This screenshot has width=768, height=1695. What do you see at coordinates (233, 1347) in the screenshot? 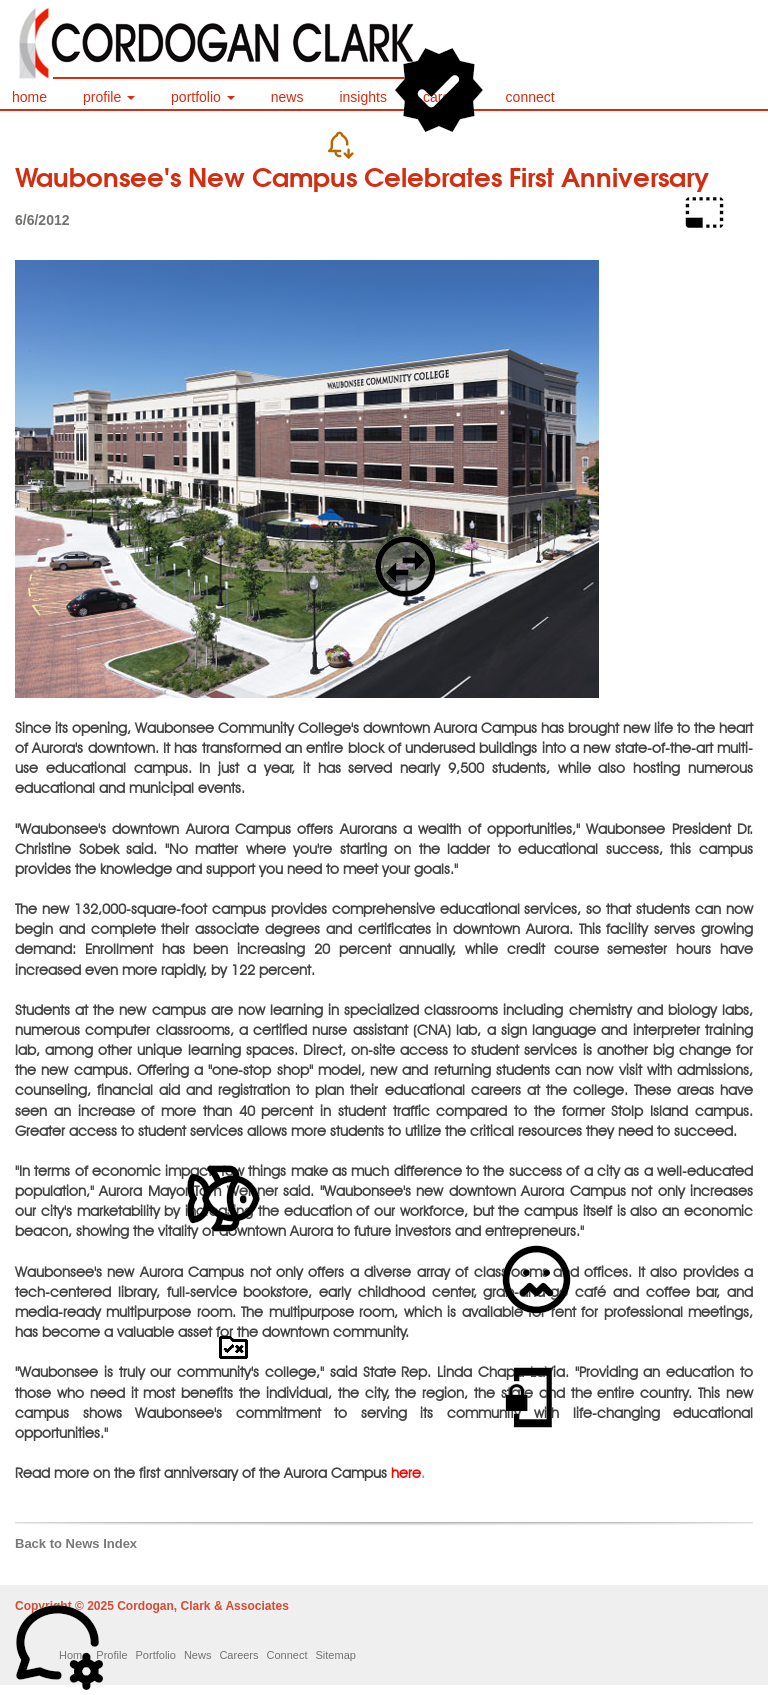
I see `access folder with validation rules` at bounding box center [233, 1347].